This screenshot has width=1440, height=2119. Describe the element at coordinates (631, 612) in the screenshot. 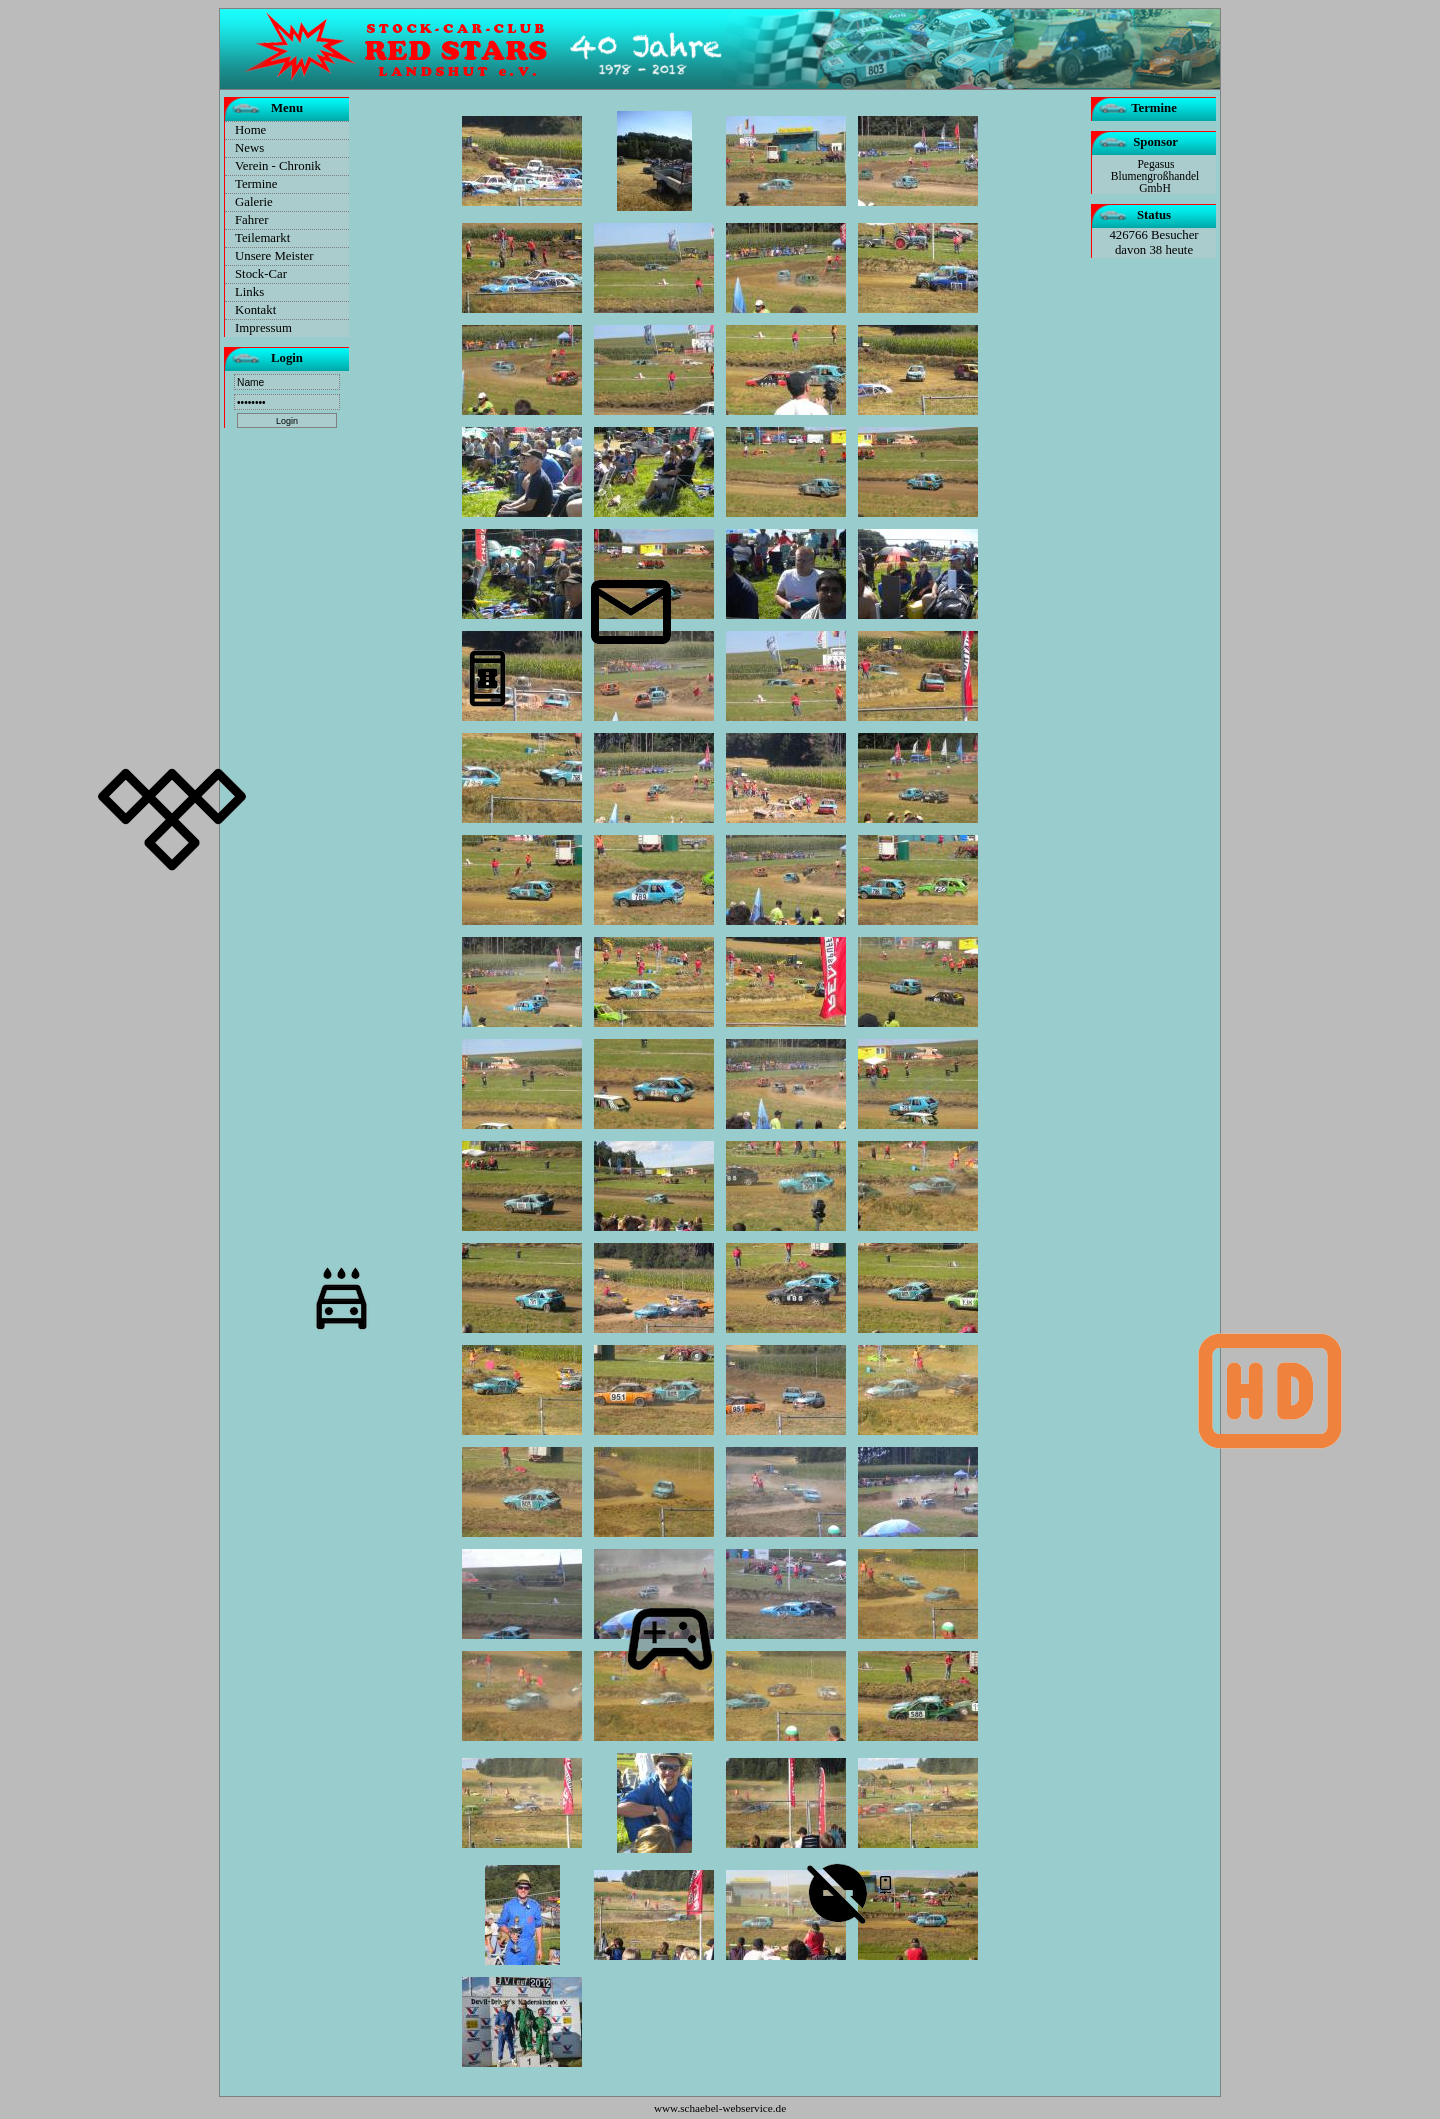

I see `open your email inbox` at that location.